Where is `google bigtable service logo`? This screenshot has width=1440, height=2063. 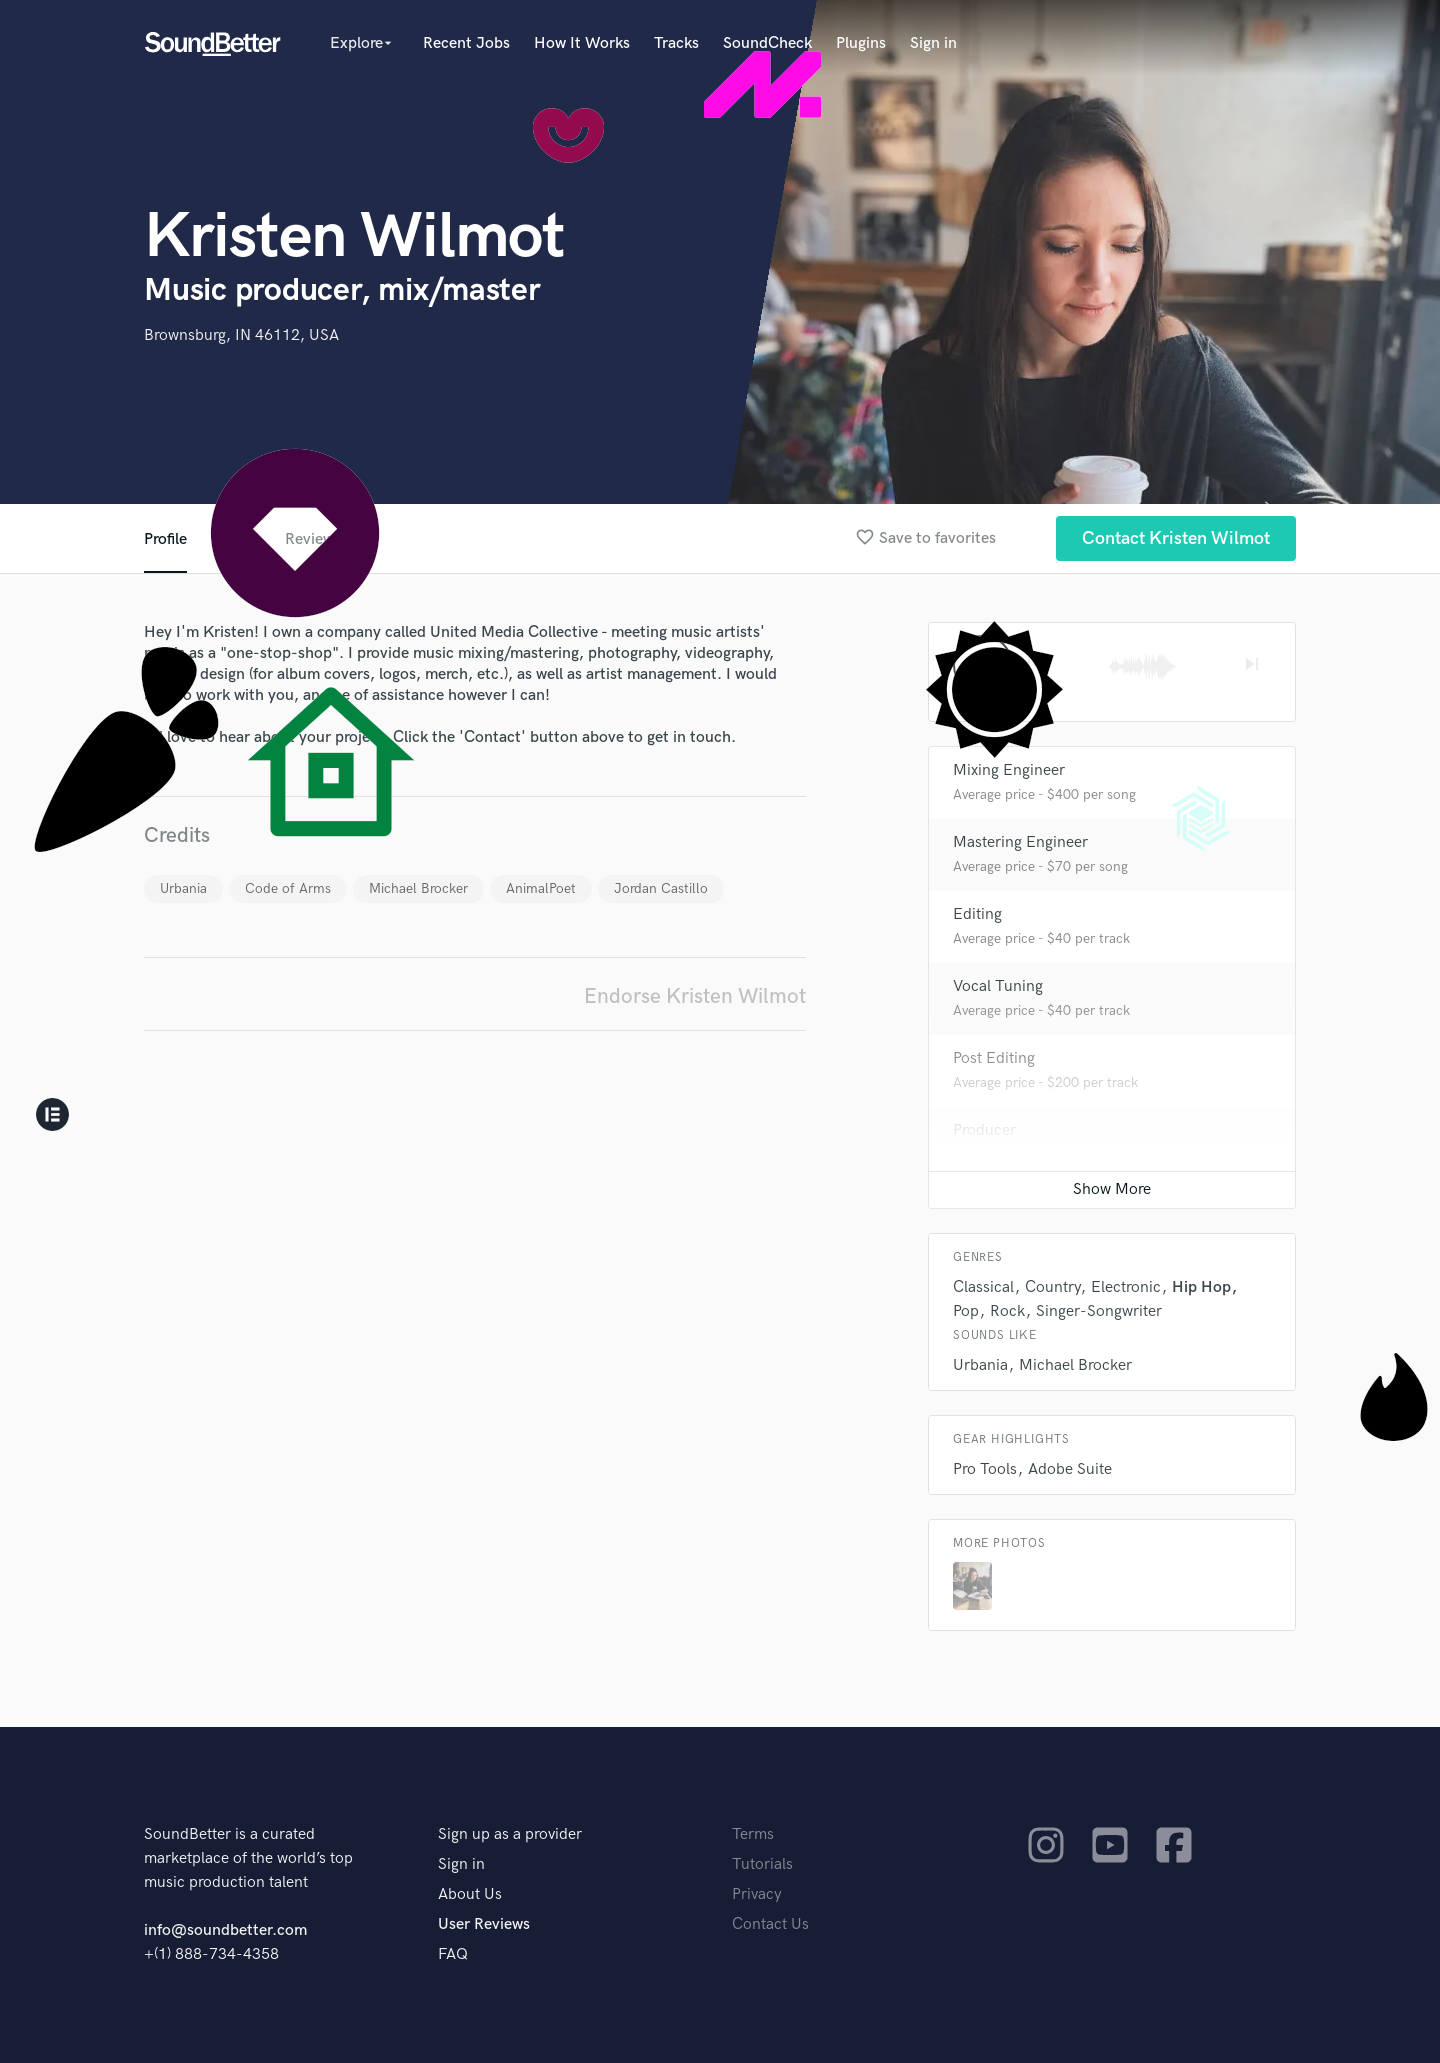
google bigtable service logo is located at coordinates (1201, 819).